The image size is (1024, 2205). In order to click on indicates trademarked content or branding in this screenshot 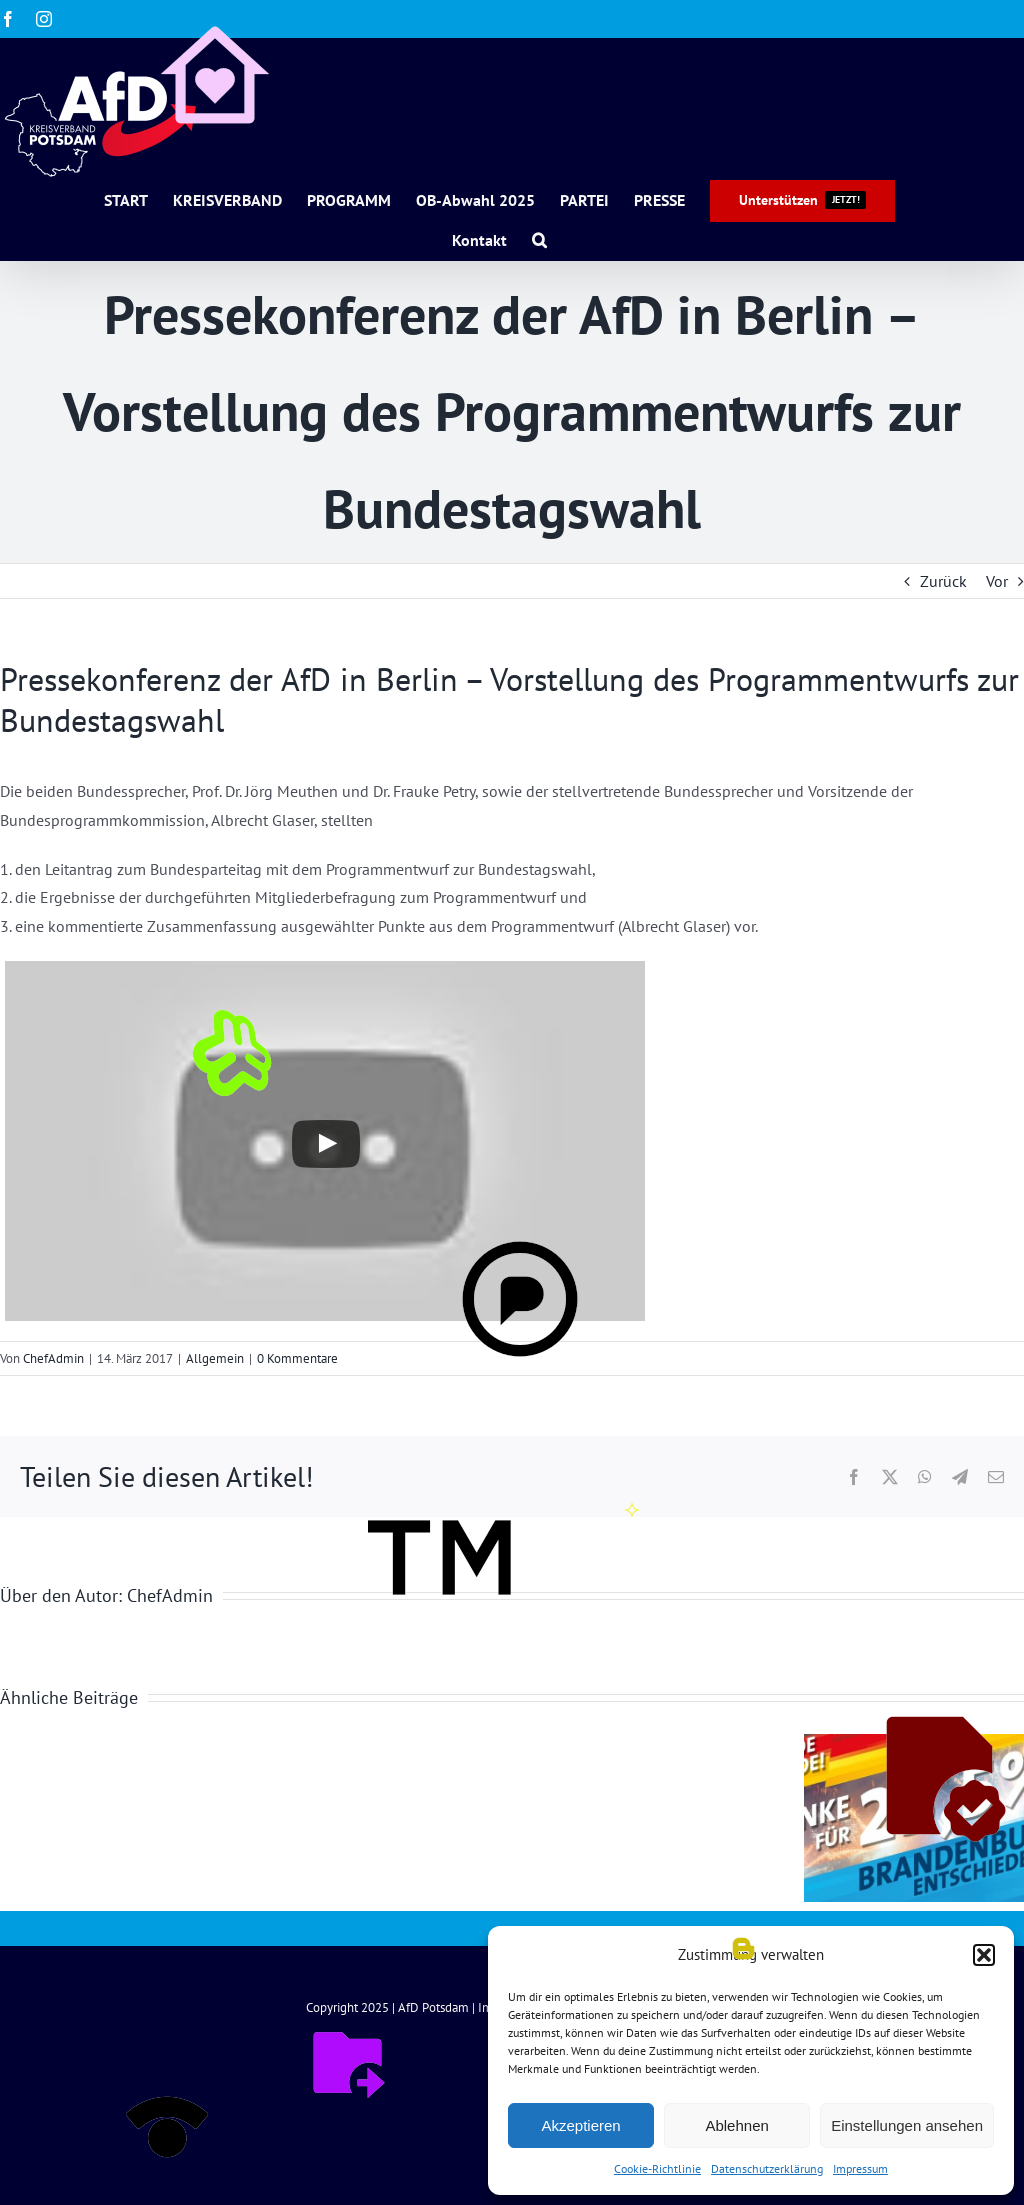, I will do `click(442, 1557)`.